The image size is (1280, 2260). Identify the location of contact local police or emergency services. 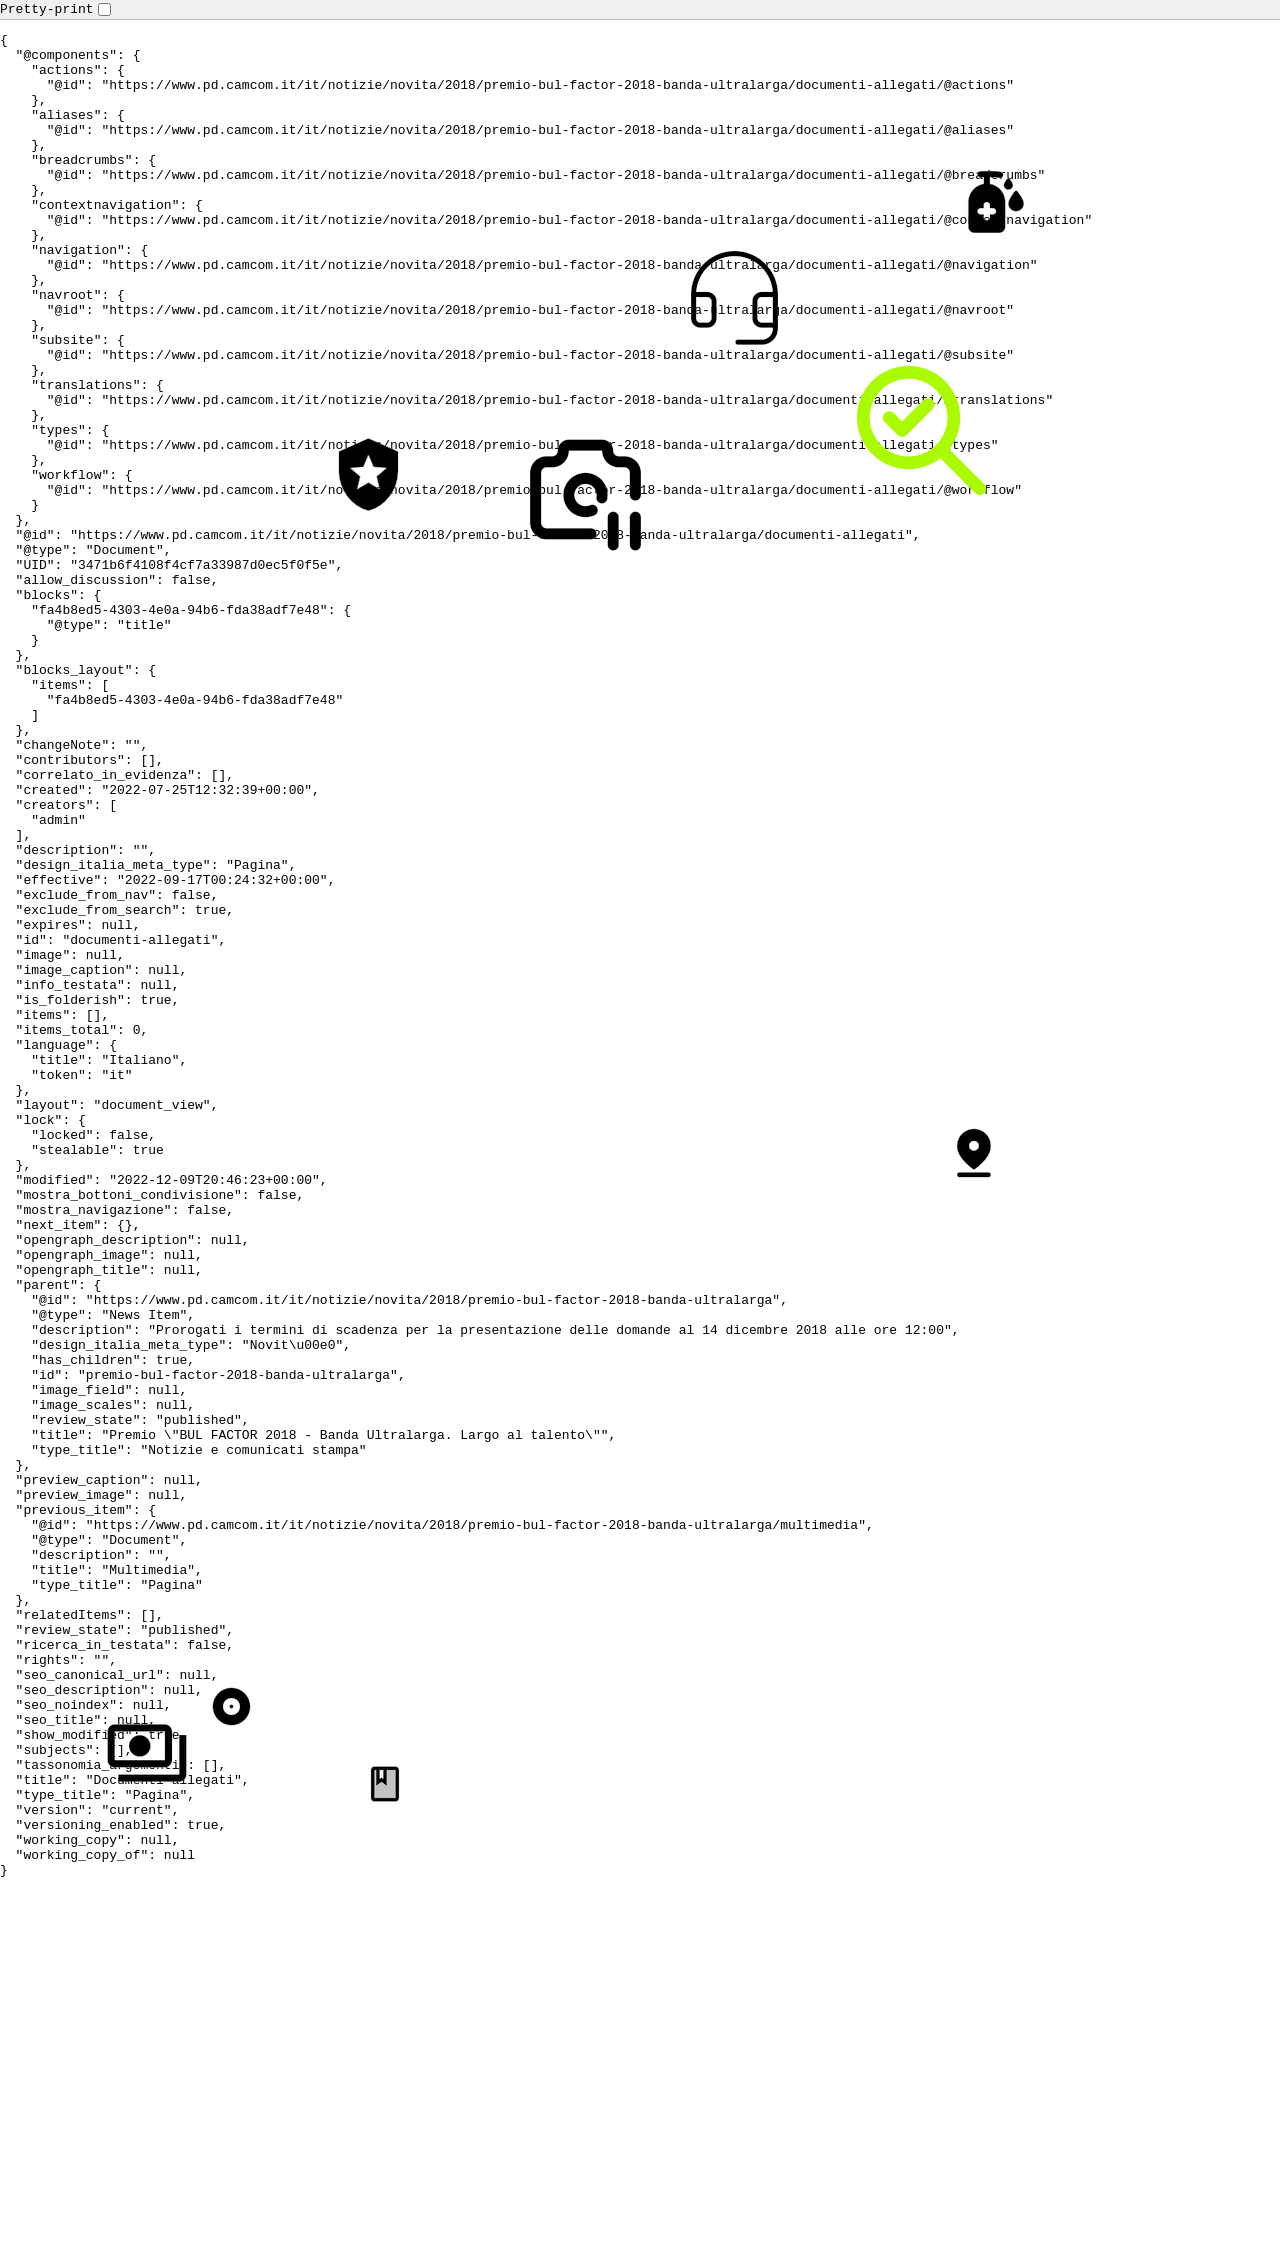
(368, 474).